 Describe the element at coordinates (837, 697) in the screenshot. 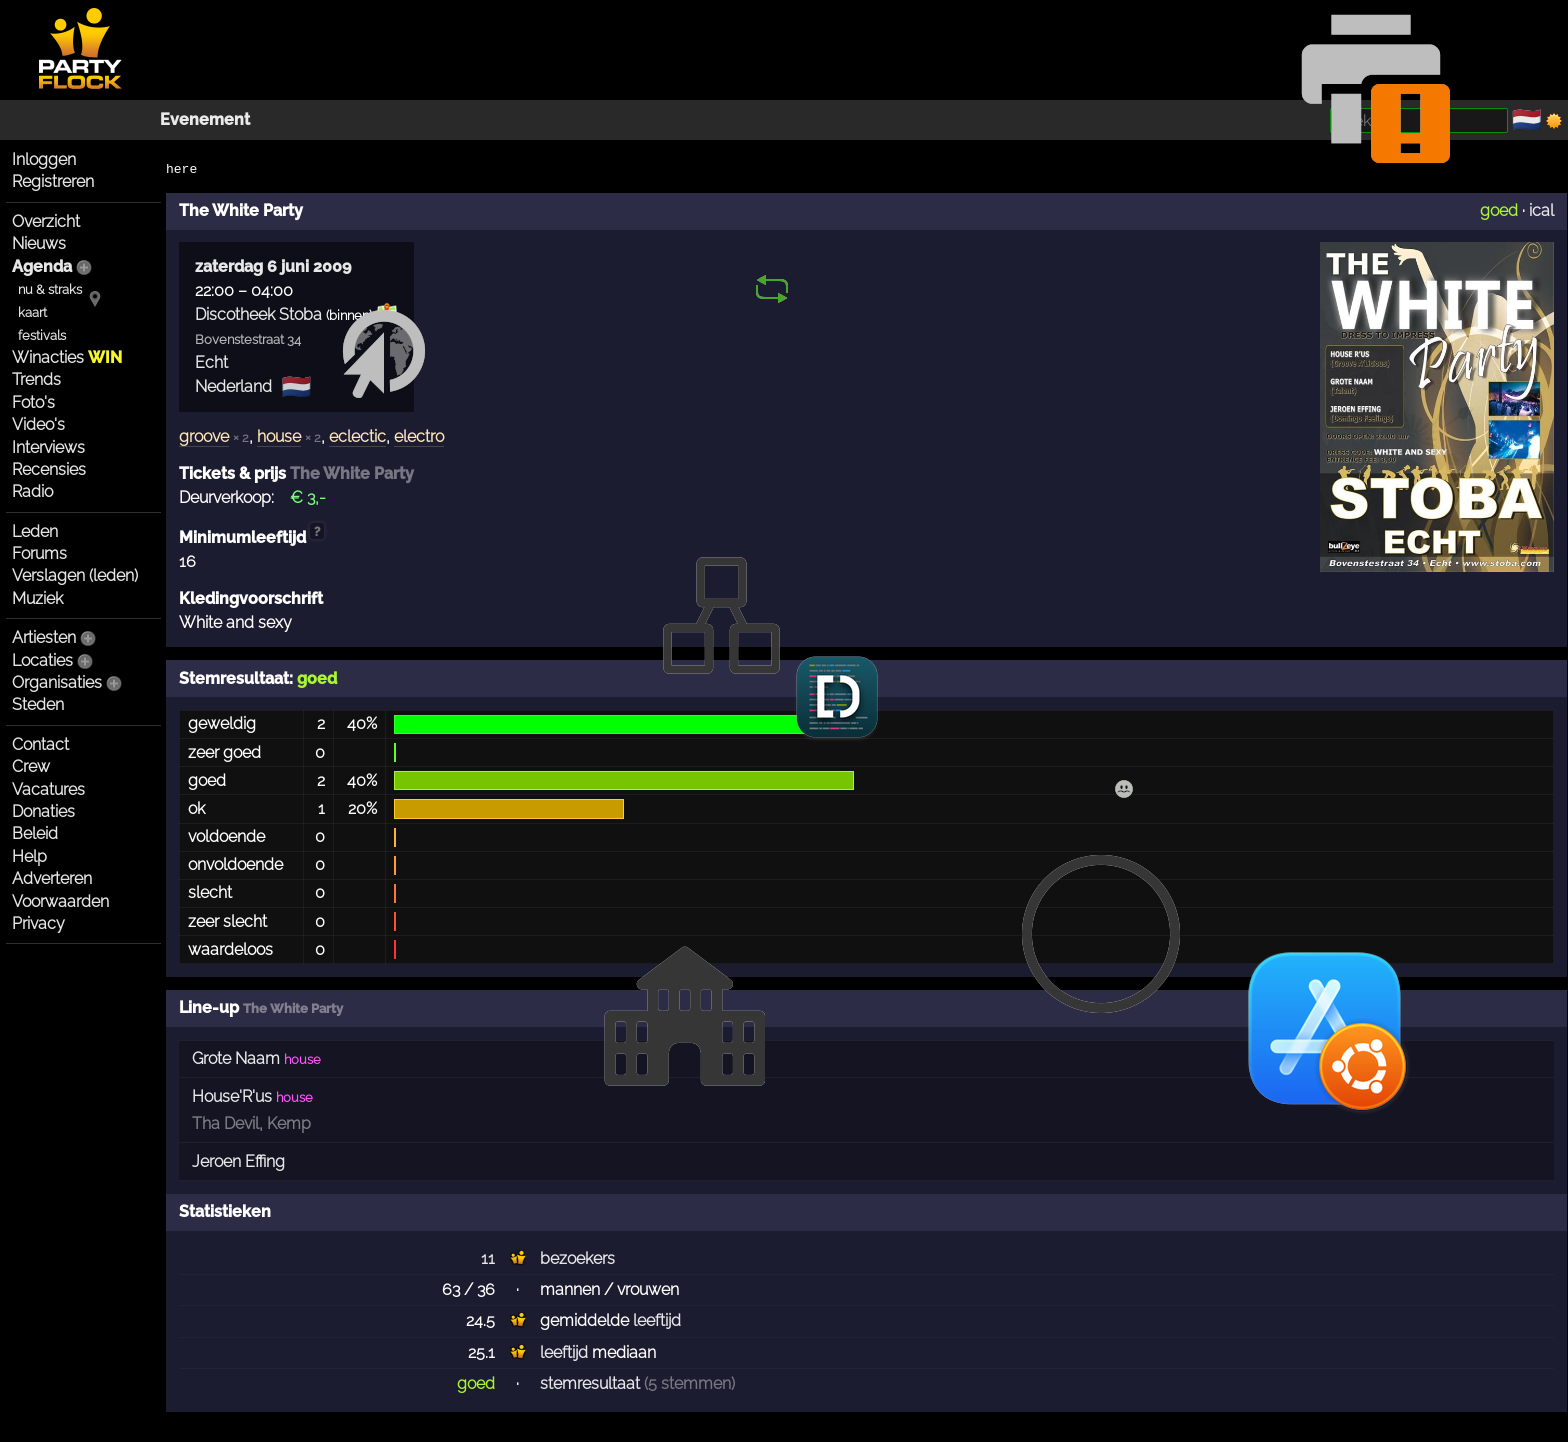

I see `open quickDocs documentation app` at that location.